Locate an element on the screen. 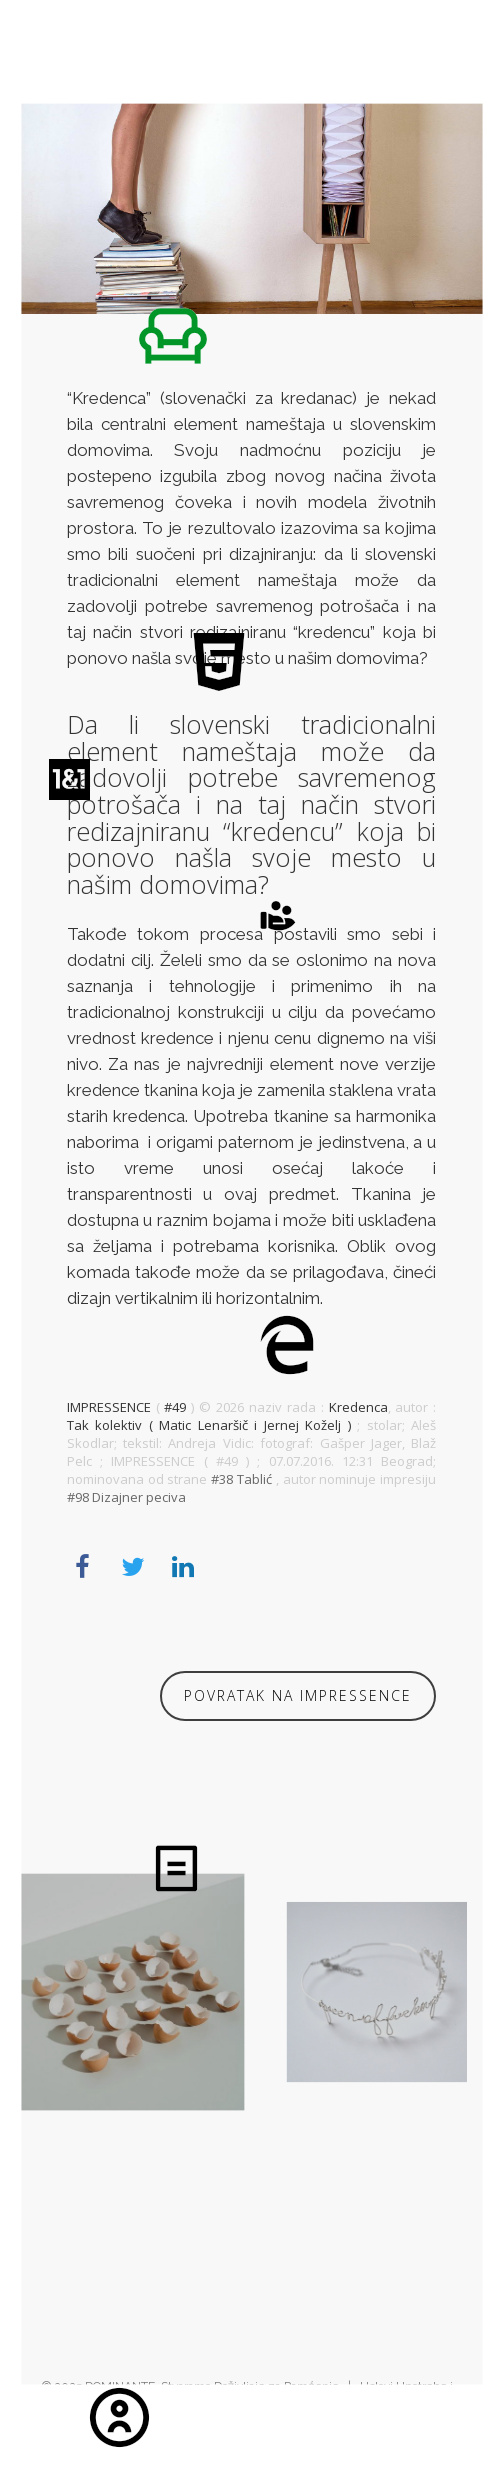 The height and width of the screenshot is (2488, 503). view invoice or billing details is located at coordinates (176, 1868).